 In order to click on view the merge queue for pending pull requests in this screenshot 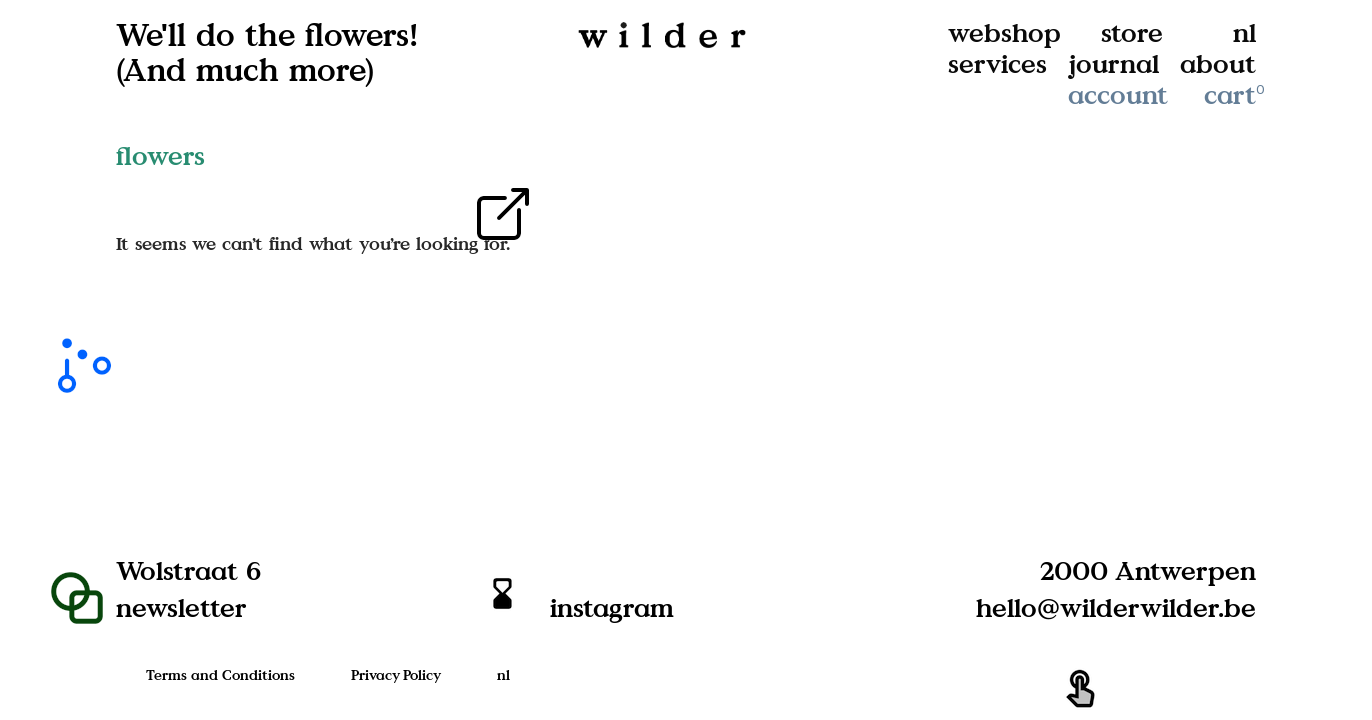, I will do `click(84, 363)`.